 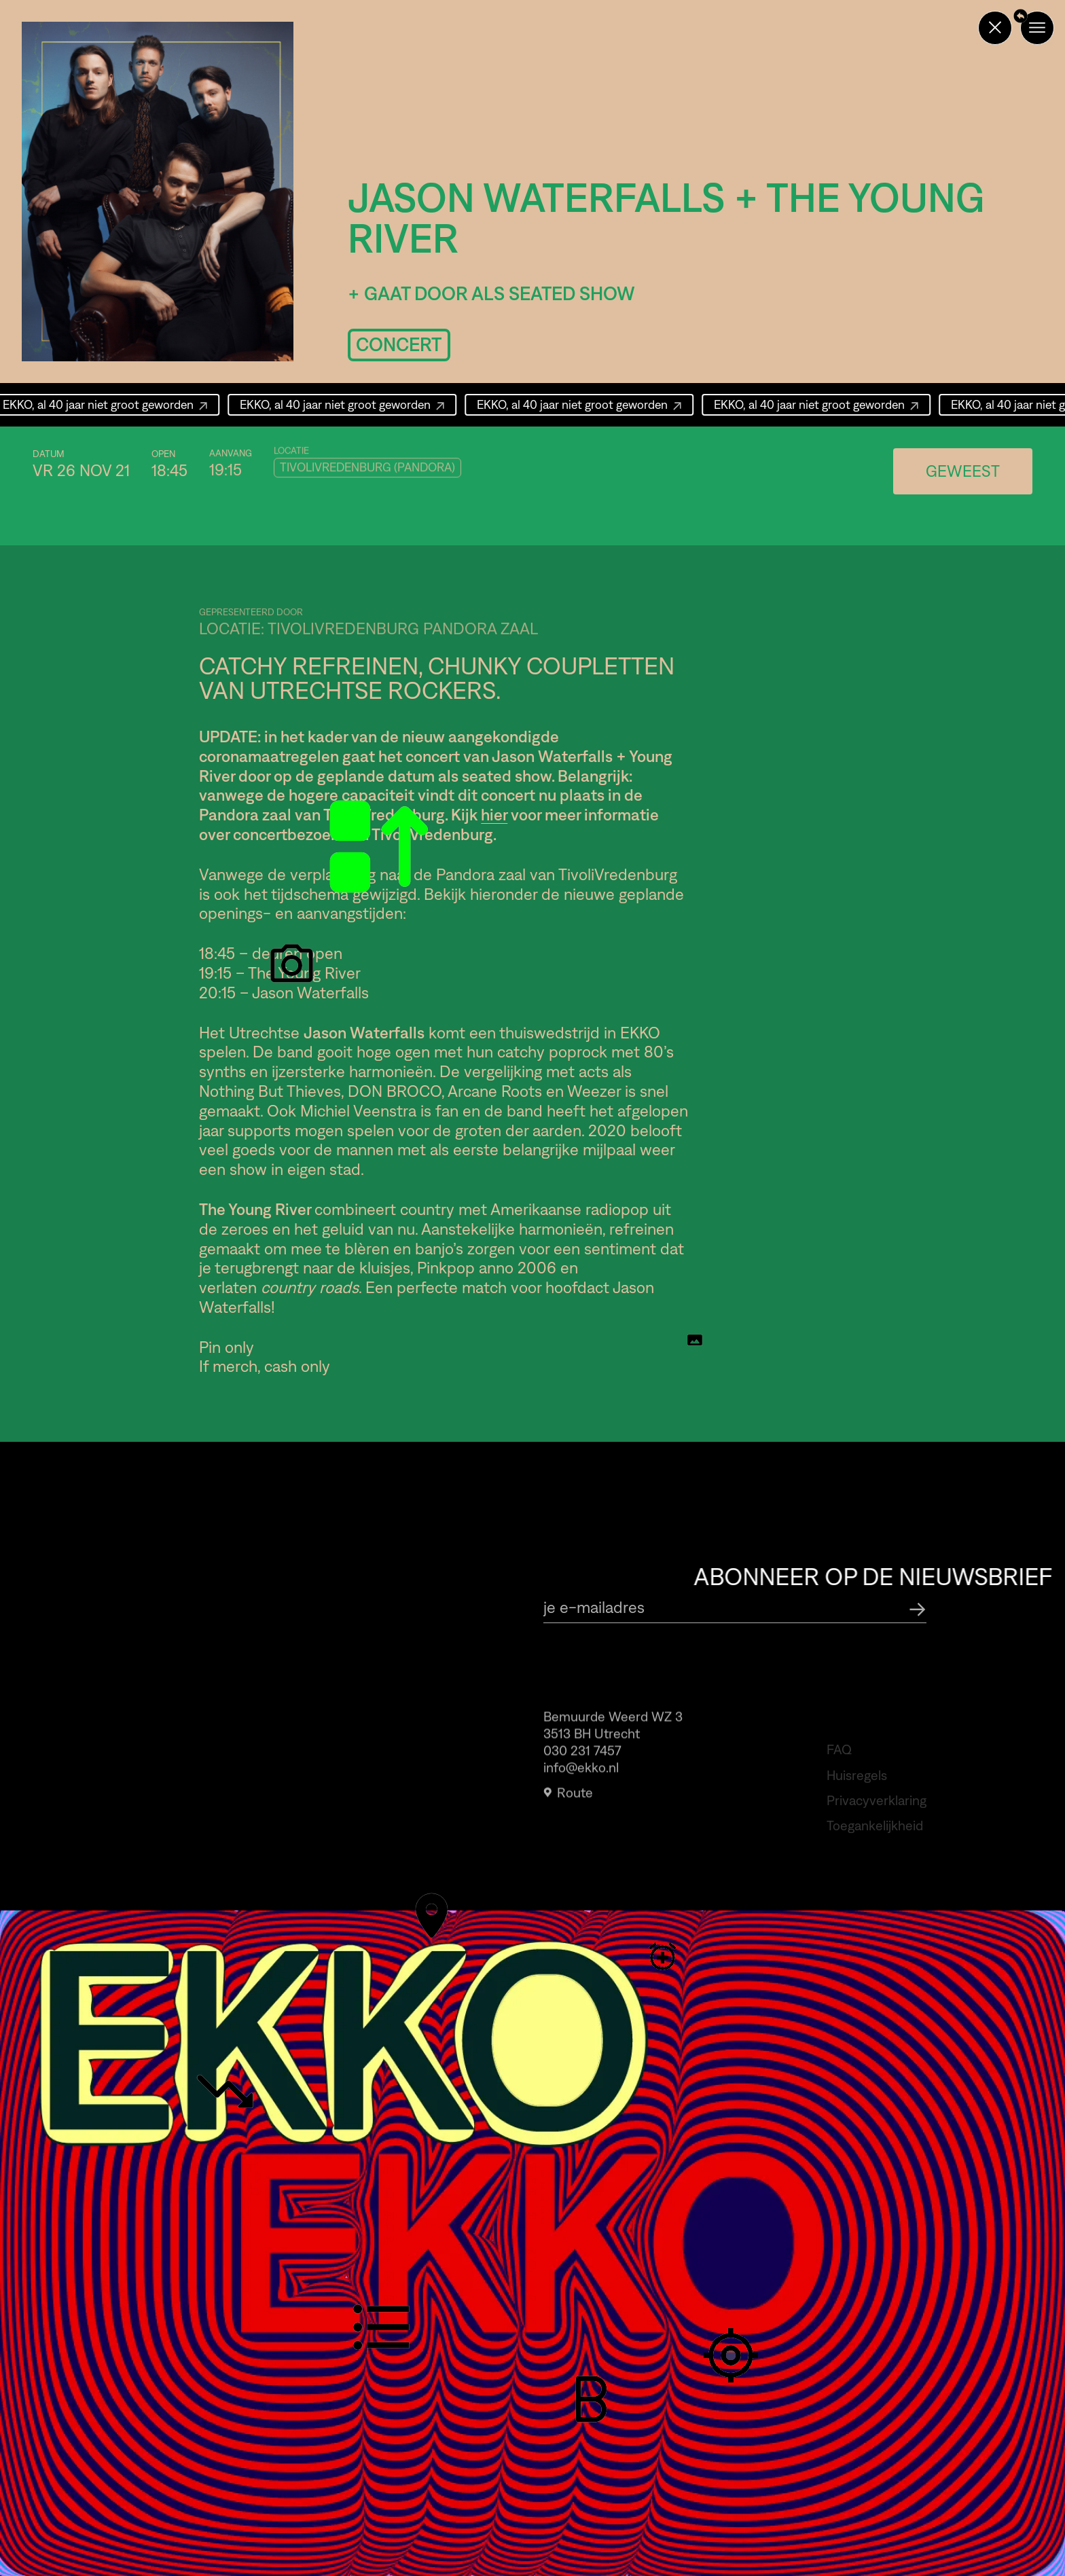 I want to click on add a new alarm, so click(x=662, y=1956).